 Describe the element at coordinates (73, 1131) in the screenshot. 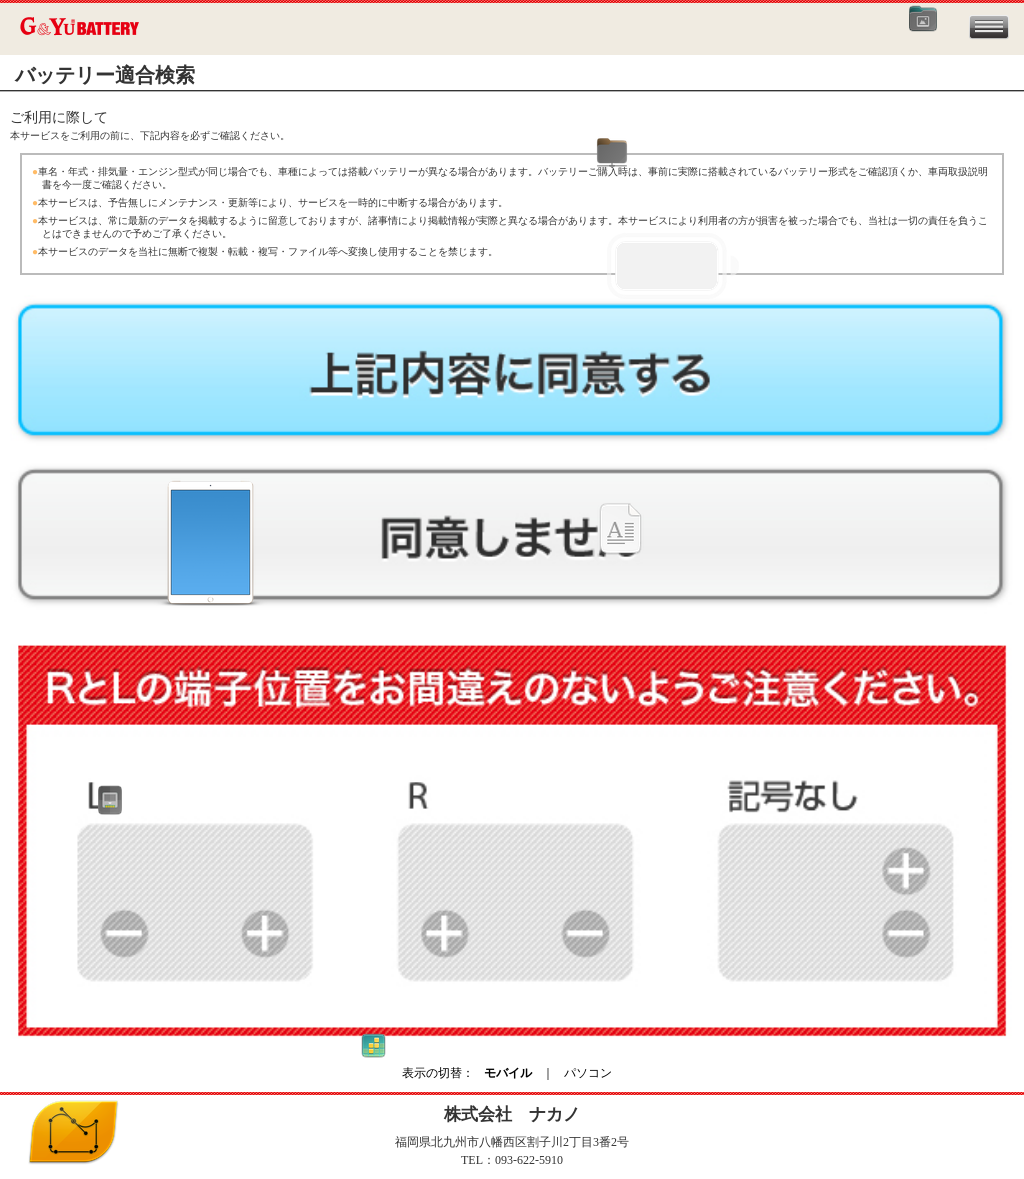

I see `access shape style library in iMovie` at that location.